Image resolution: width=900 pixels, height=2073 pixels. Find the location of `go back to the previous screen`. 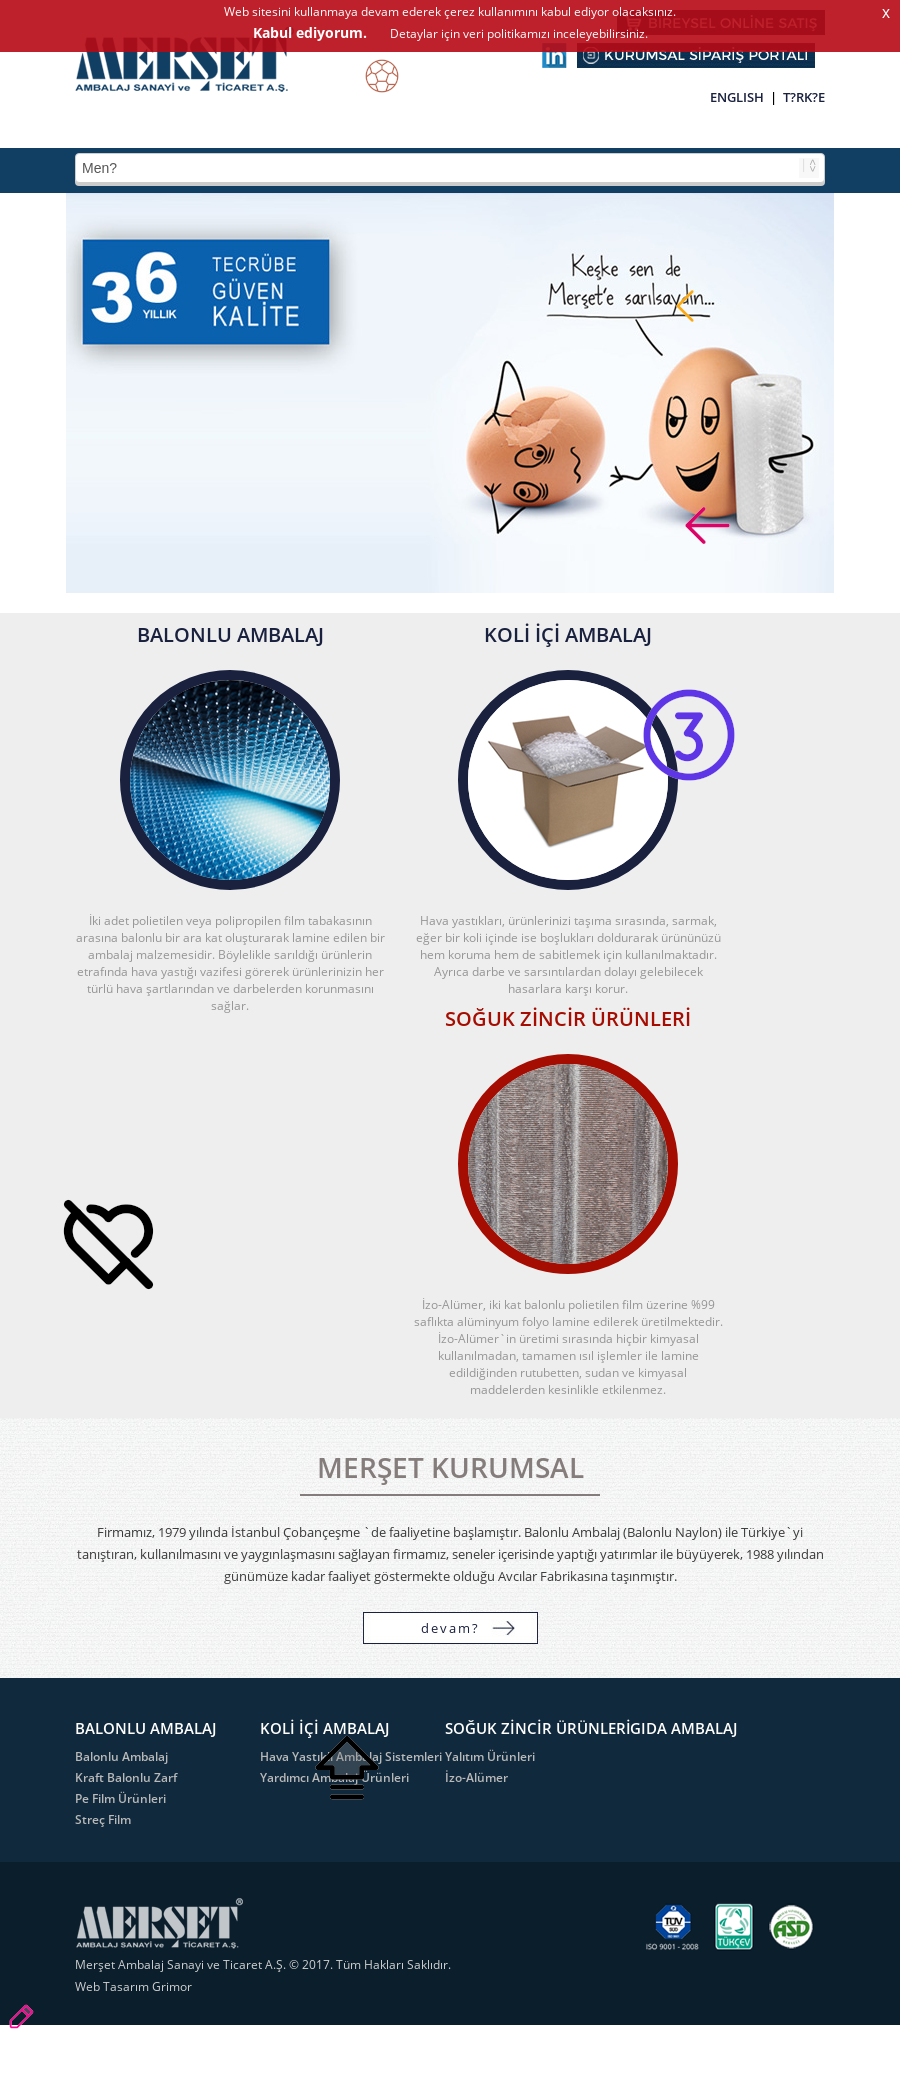

go back to the previous screen is located at coordinates (707, 525).